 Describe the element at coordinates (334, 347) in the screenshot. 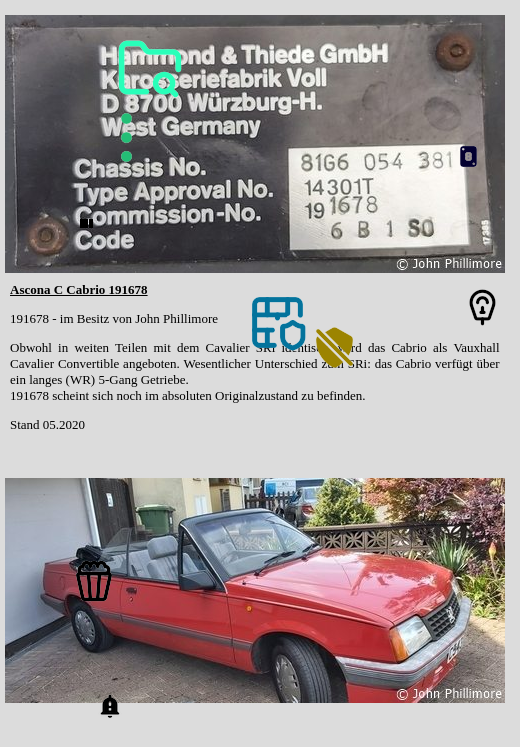

I see `security or protection is disabled` at that location.